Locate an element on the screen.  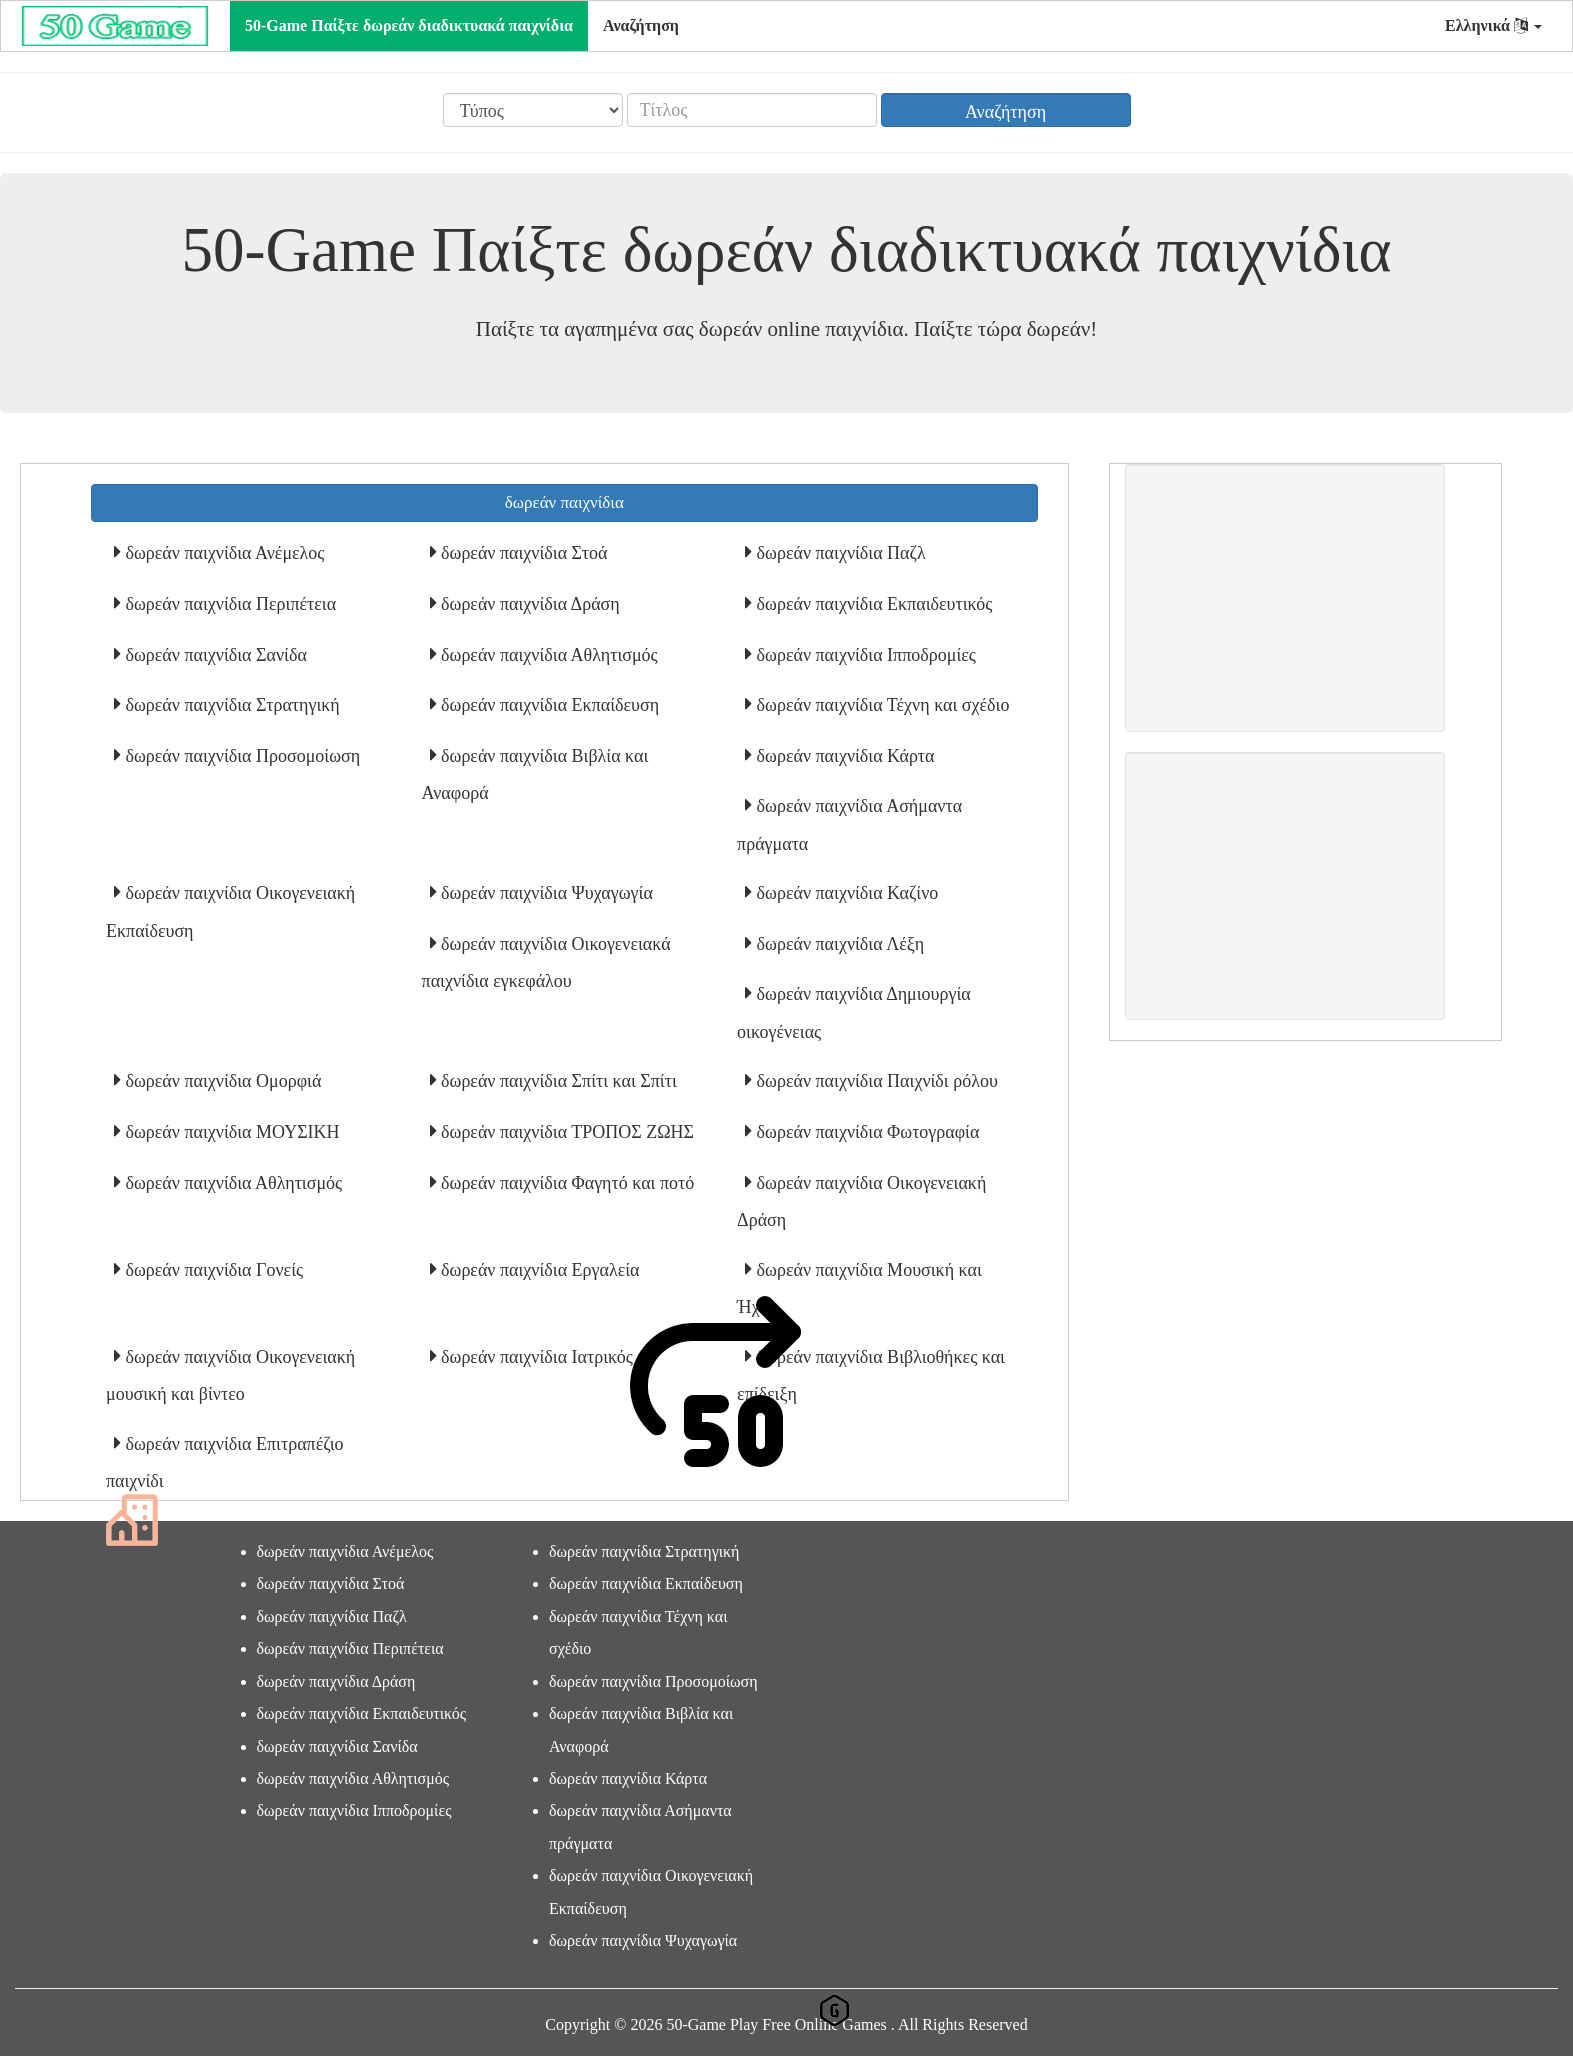
skip forward 50 seconds is located at coordinates (720, 1386).